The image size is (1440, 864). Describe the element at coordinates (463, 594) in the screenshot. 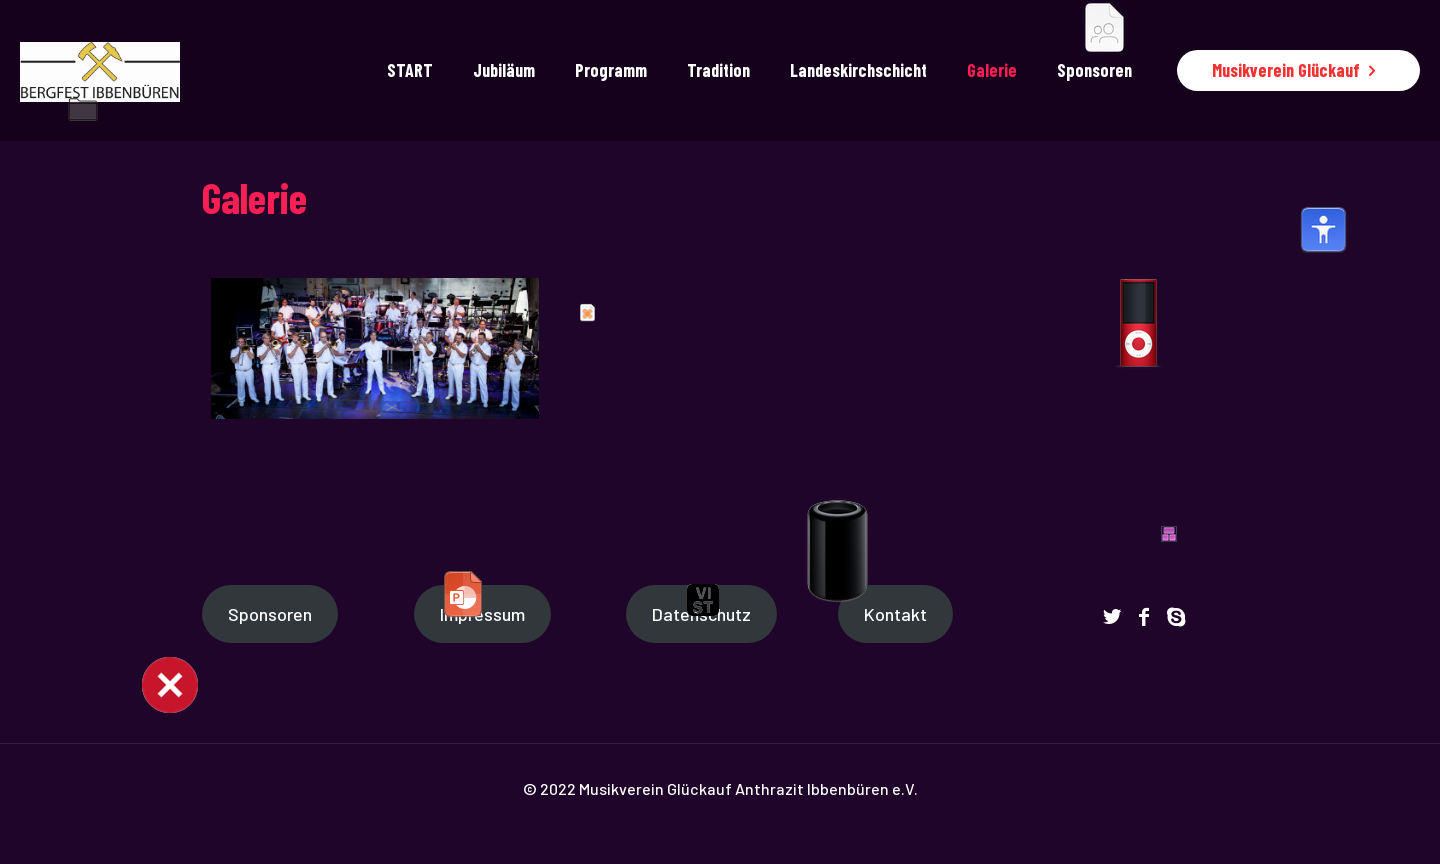

I see `open a PowerPoint presentation file` at that location.